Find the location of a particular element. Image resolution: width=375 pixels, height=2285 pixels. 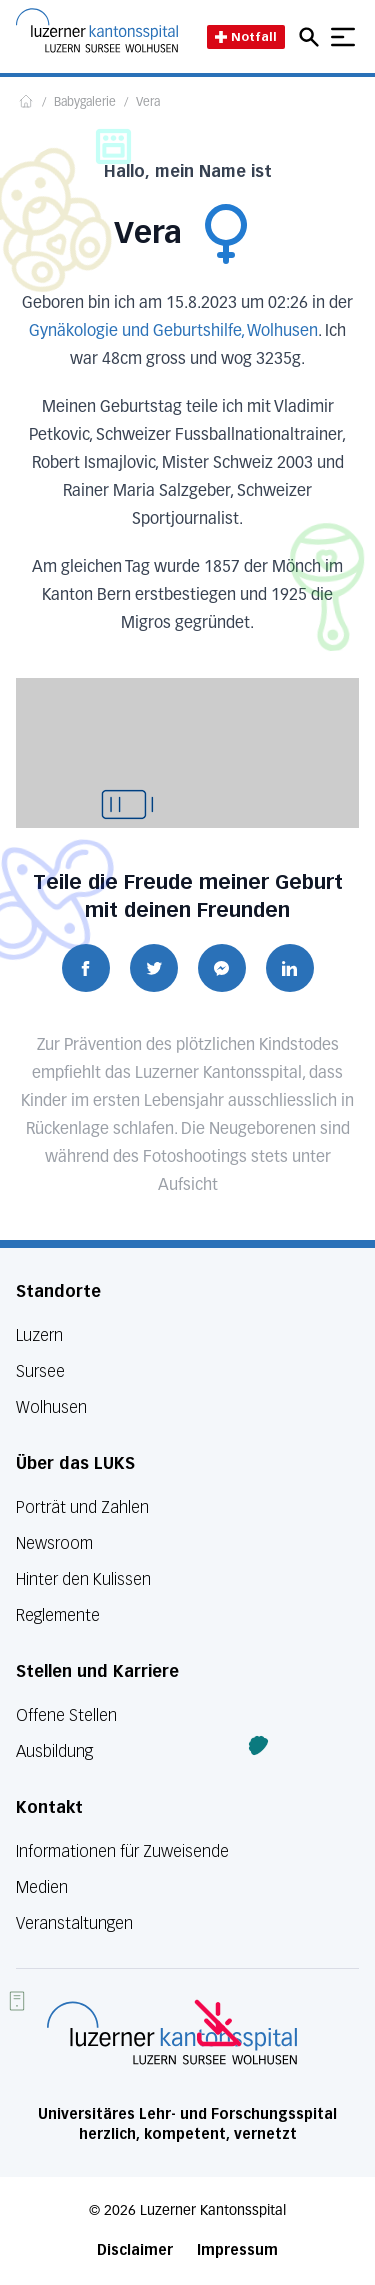

browse asian cuisine or dumpling restaurants is located at coordinates (258, 1745).